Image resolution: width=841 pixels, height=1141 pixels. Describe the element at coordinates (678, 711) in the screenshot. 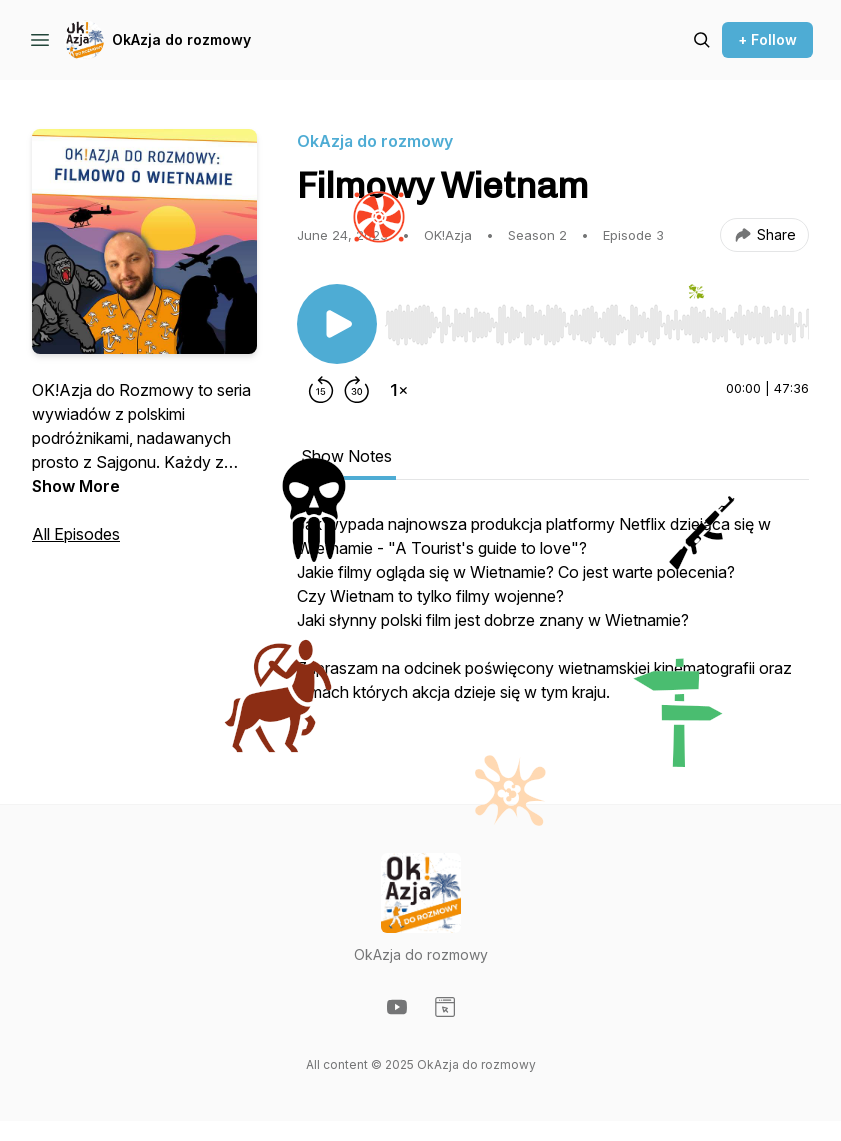

I see `navigate to different game areas or levels` at that location.